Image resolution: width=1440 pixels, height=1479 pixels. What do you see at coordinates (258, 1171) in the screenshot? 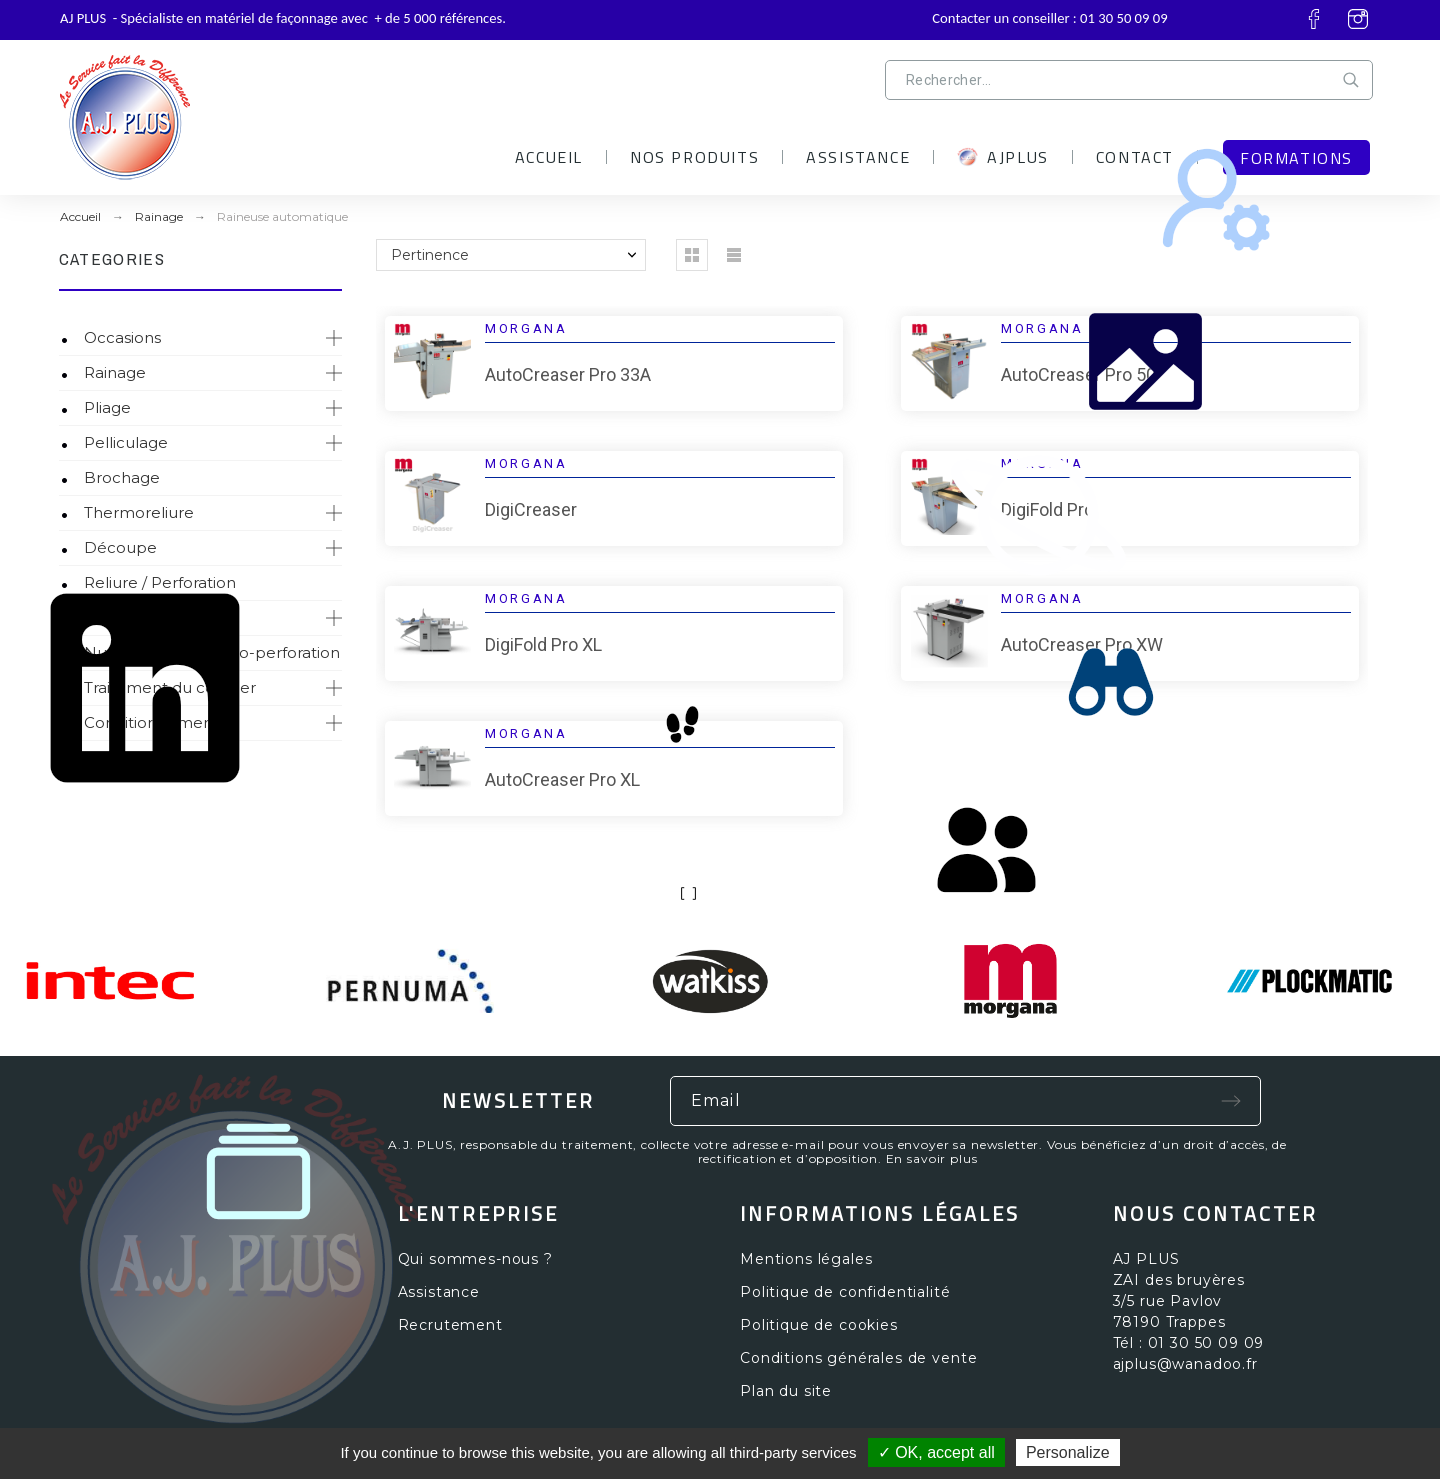
I see `view photo albums` at bounding box center [258, 1171].